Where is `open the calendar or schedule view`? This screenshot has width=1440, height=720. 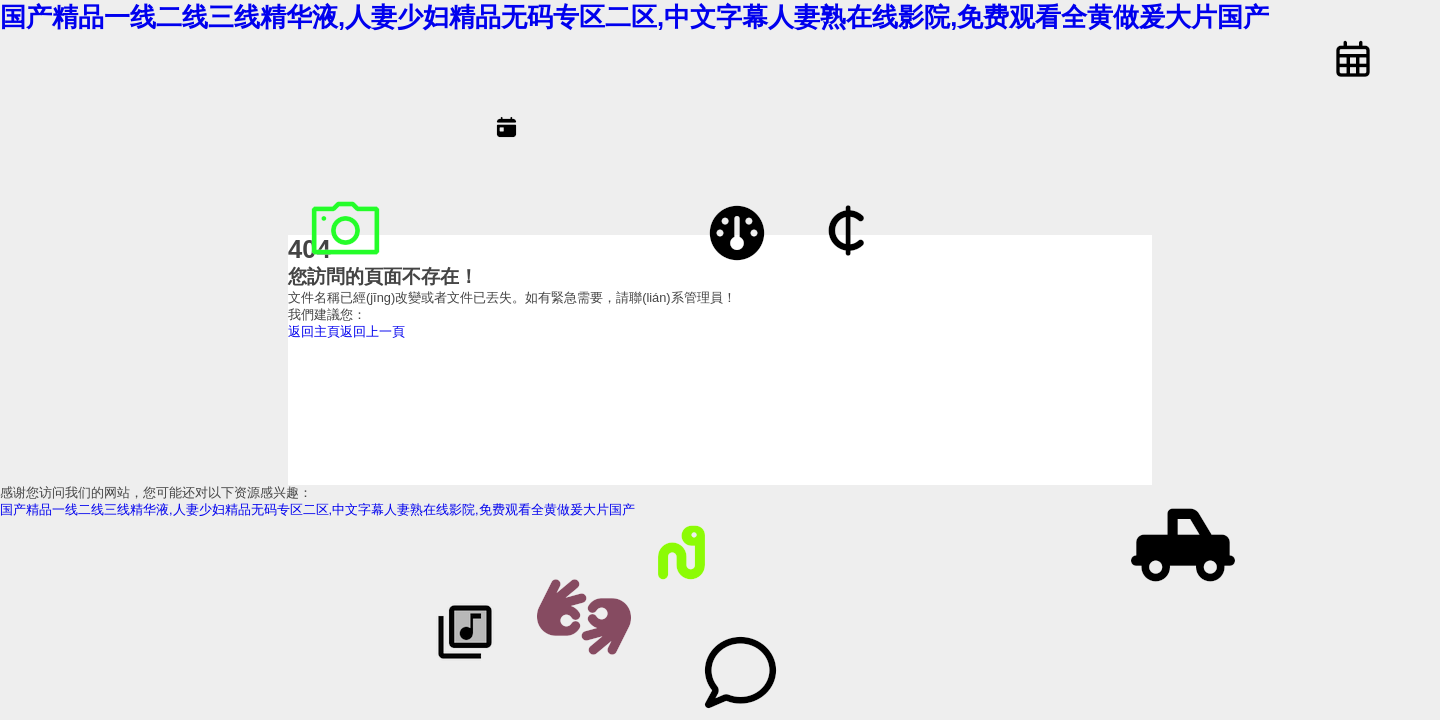 open the calendar or schedule view is located at coordinates (506, 127).